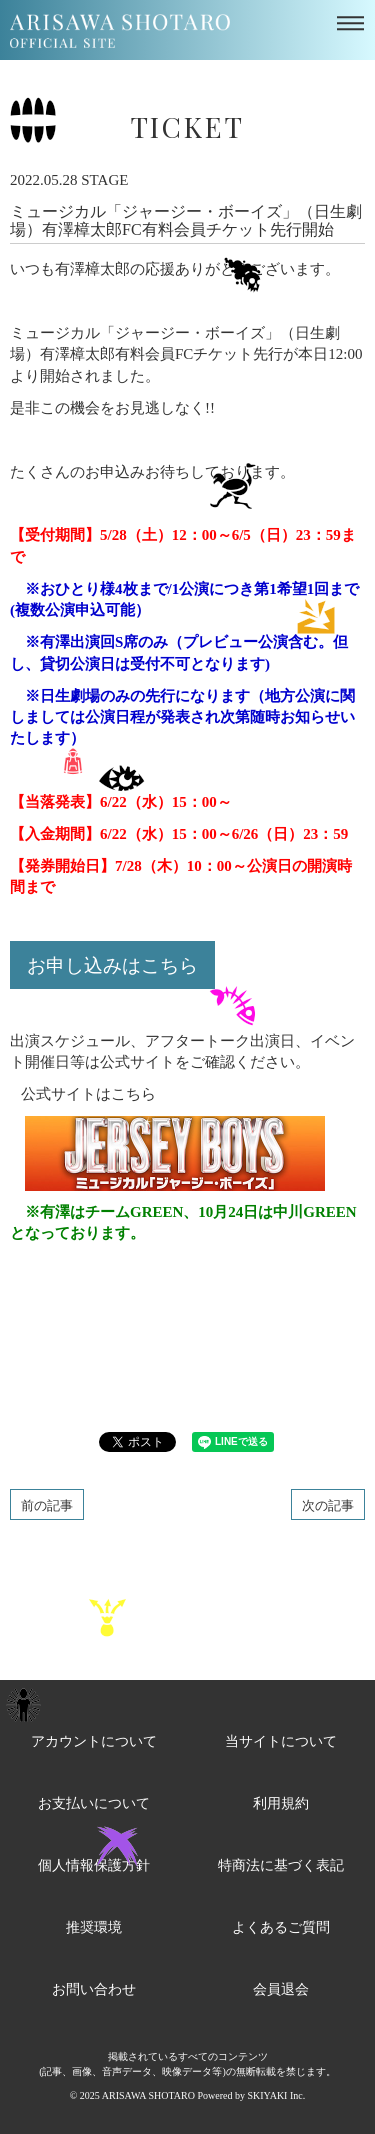 The width and height of the screenshot is (375, 2134). What do you see at coordinates (117, 1847) in the screenshot?
I see `dismiss or close a dialog` at bounding box center [117, 1847].